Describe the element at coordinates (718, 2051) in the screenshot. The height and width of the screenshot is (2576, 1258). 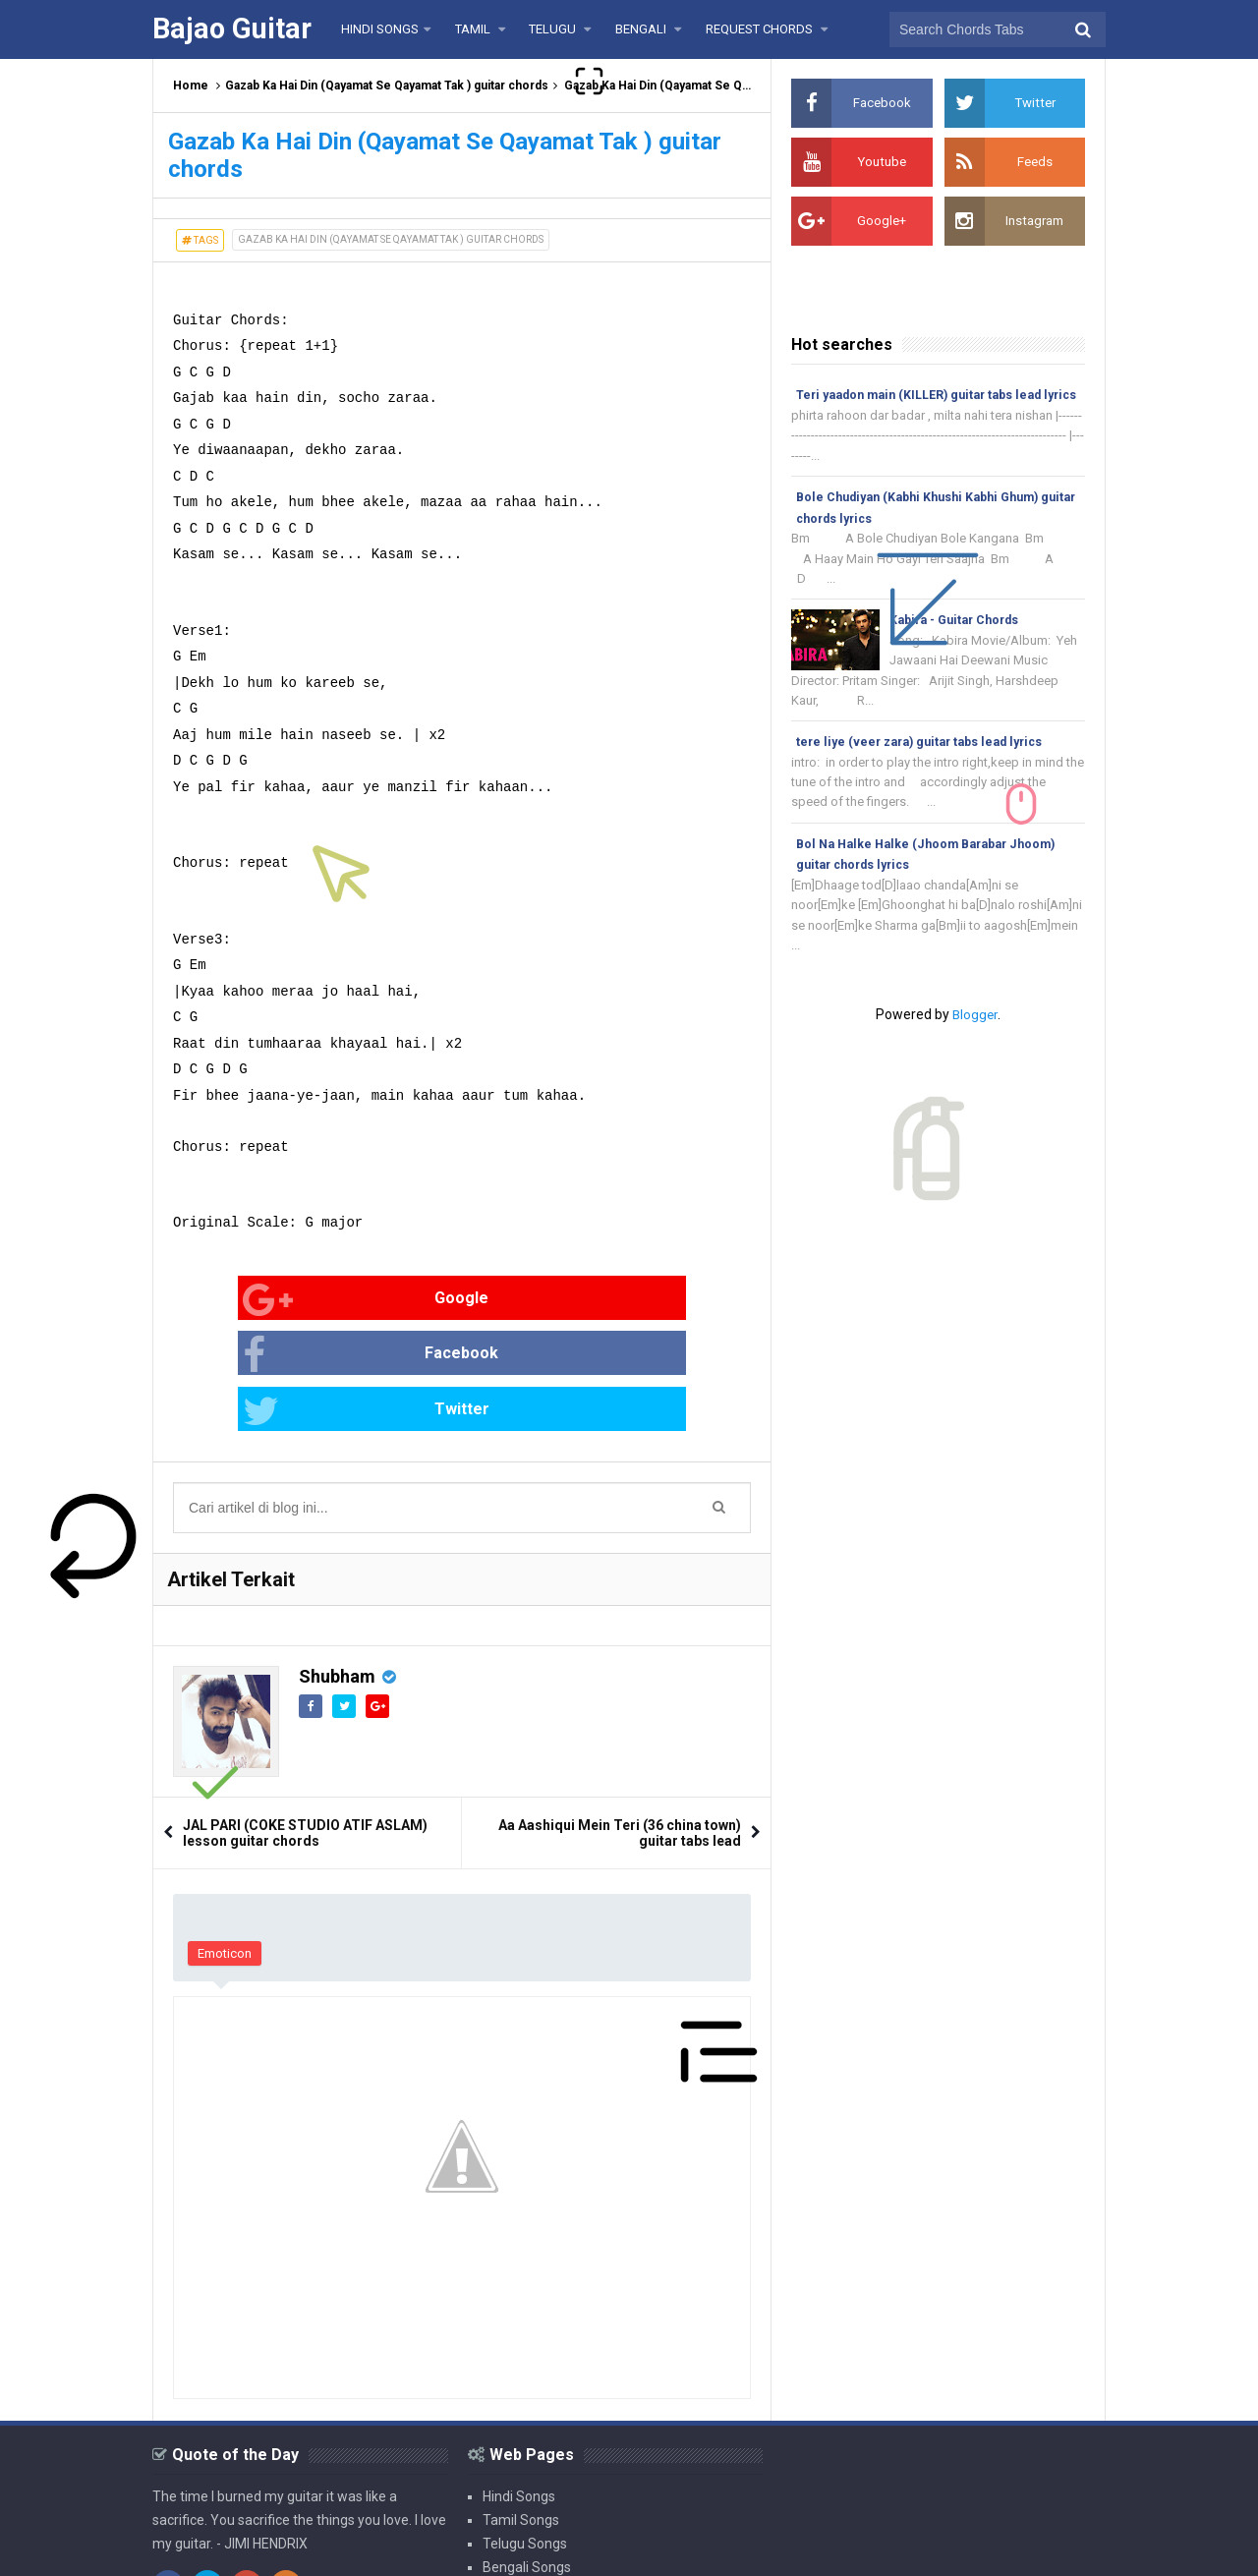
I see `insert a block quote` at that location.